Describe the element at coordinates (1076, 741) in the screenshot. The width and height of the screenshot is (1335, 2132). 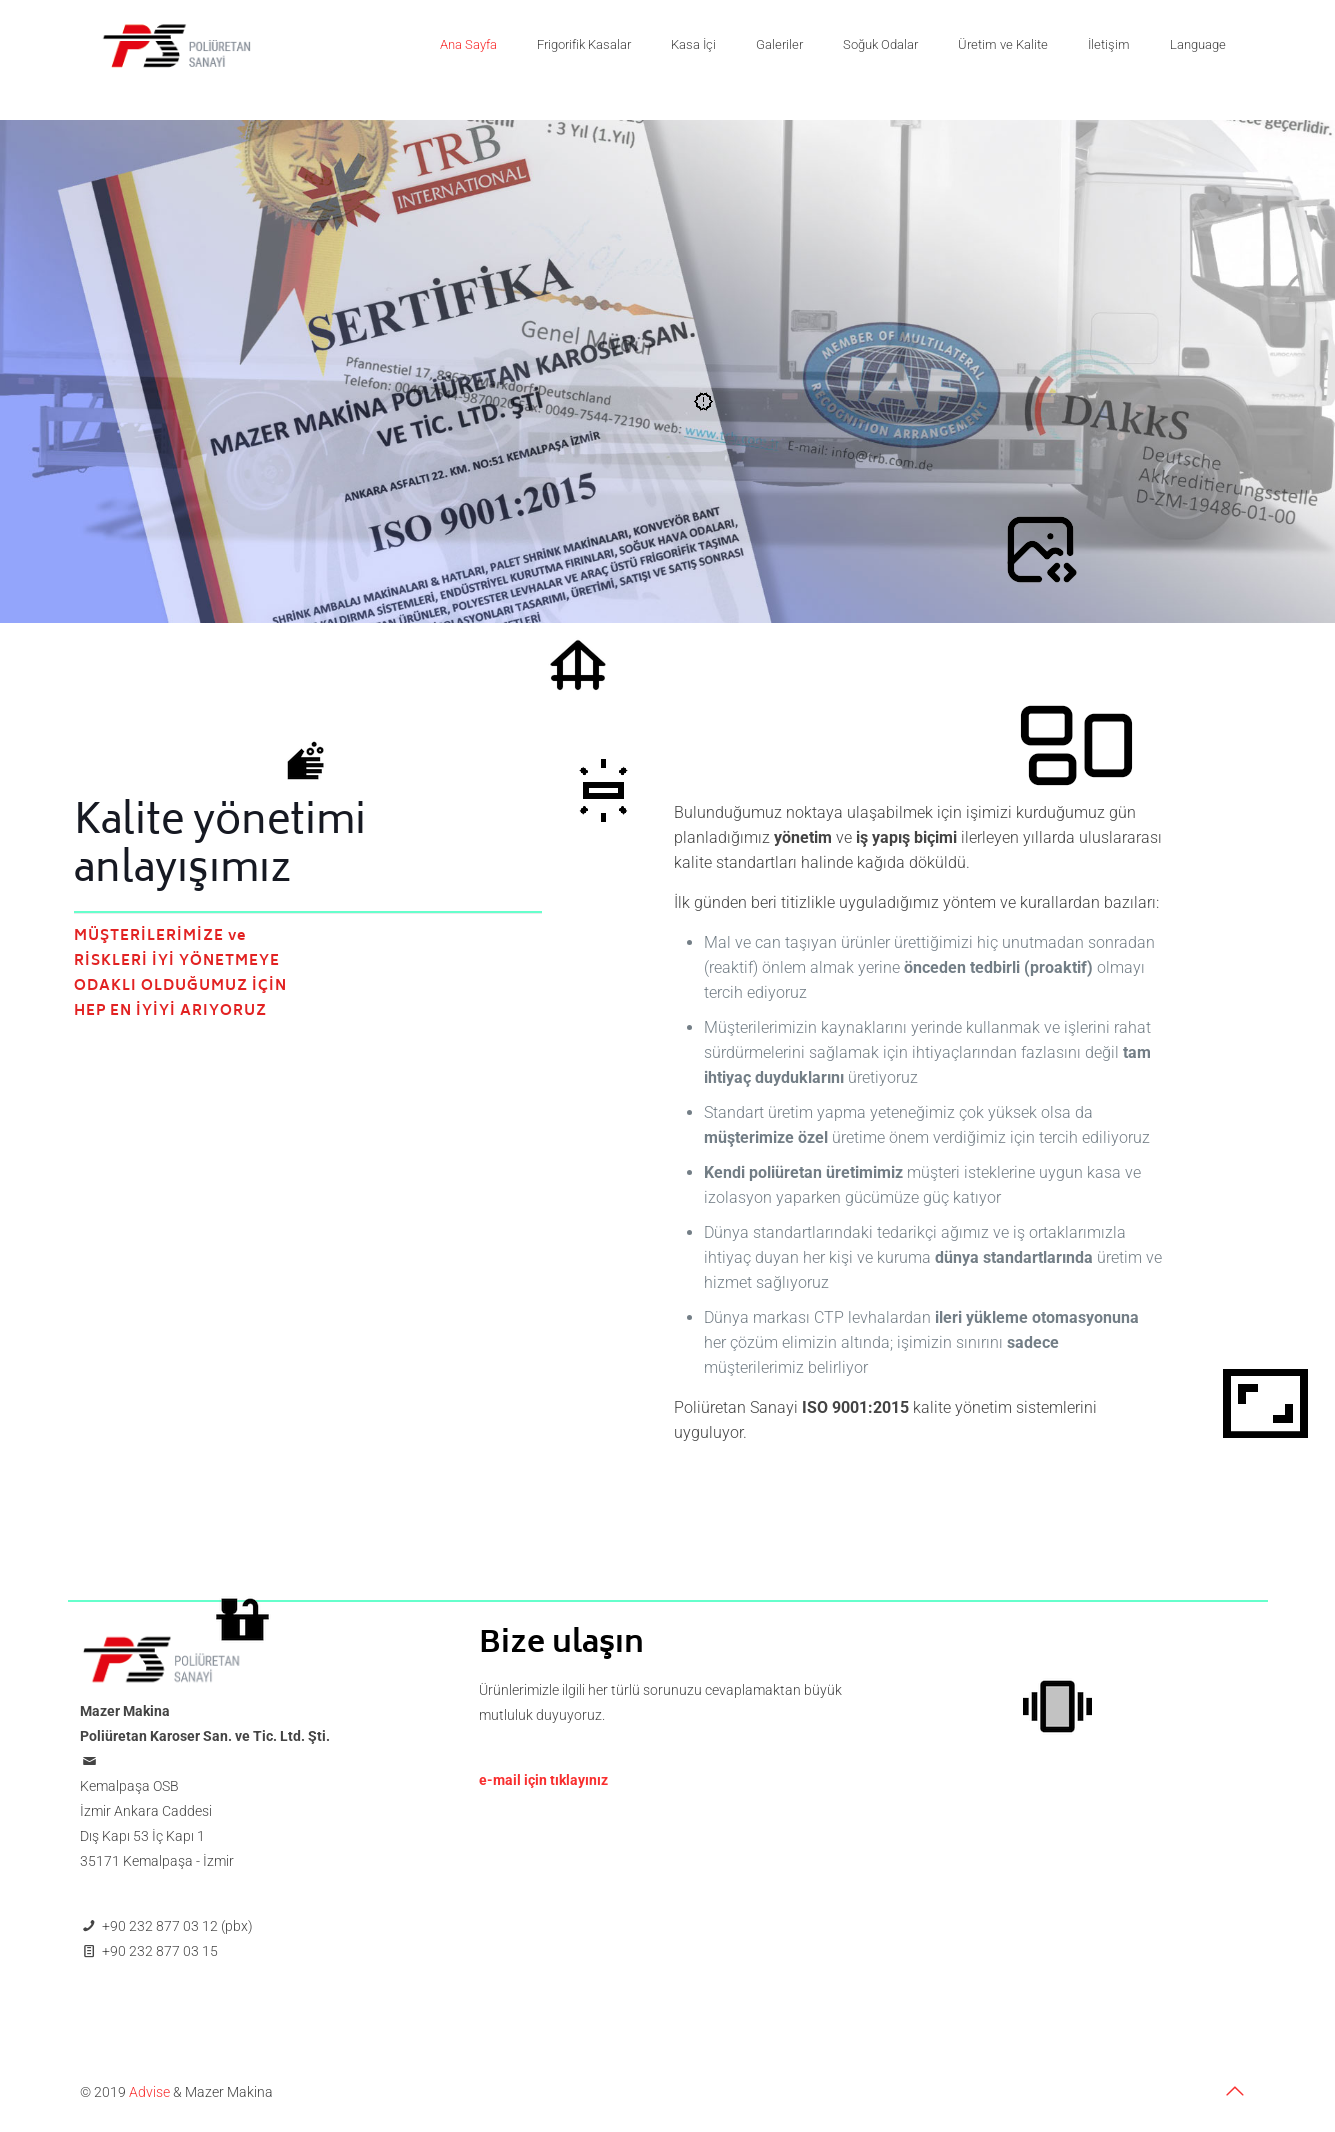
I see `view grouped elements or layouts` at that location.